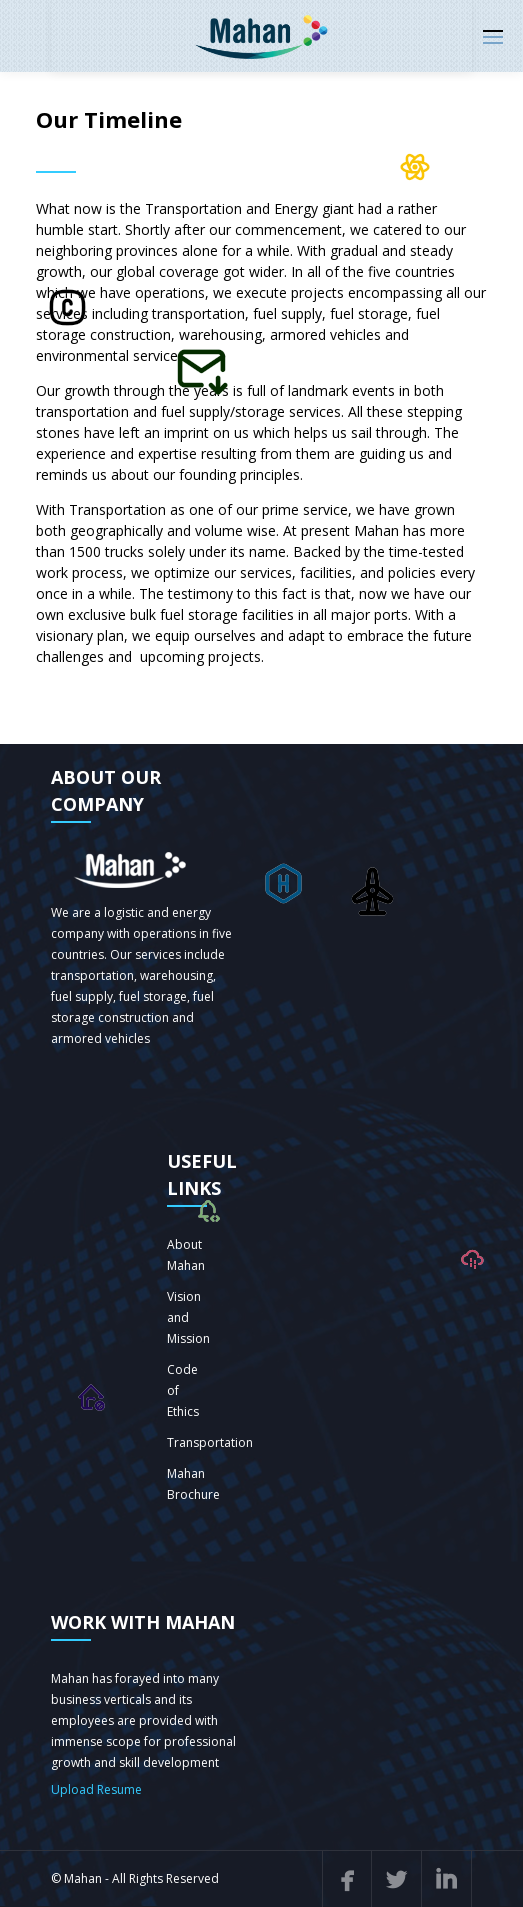 The height and width of the screenshot is (1907, 523). What do you see at coordinates (472, 1258) in the screenshot?
I see `indicates rainy weather conditions` at bounding box center [472, 1258].